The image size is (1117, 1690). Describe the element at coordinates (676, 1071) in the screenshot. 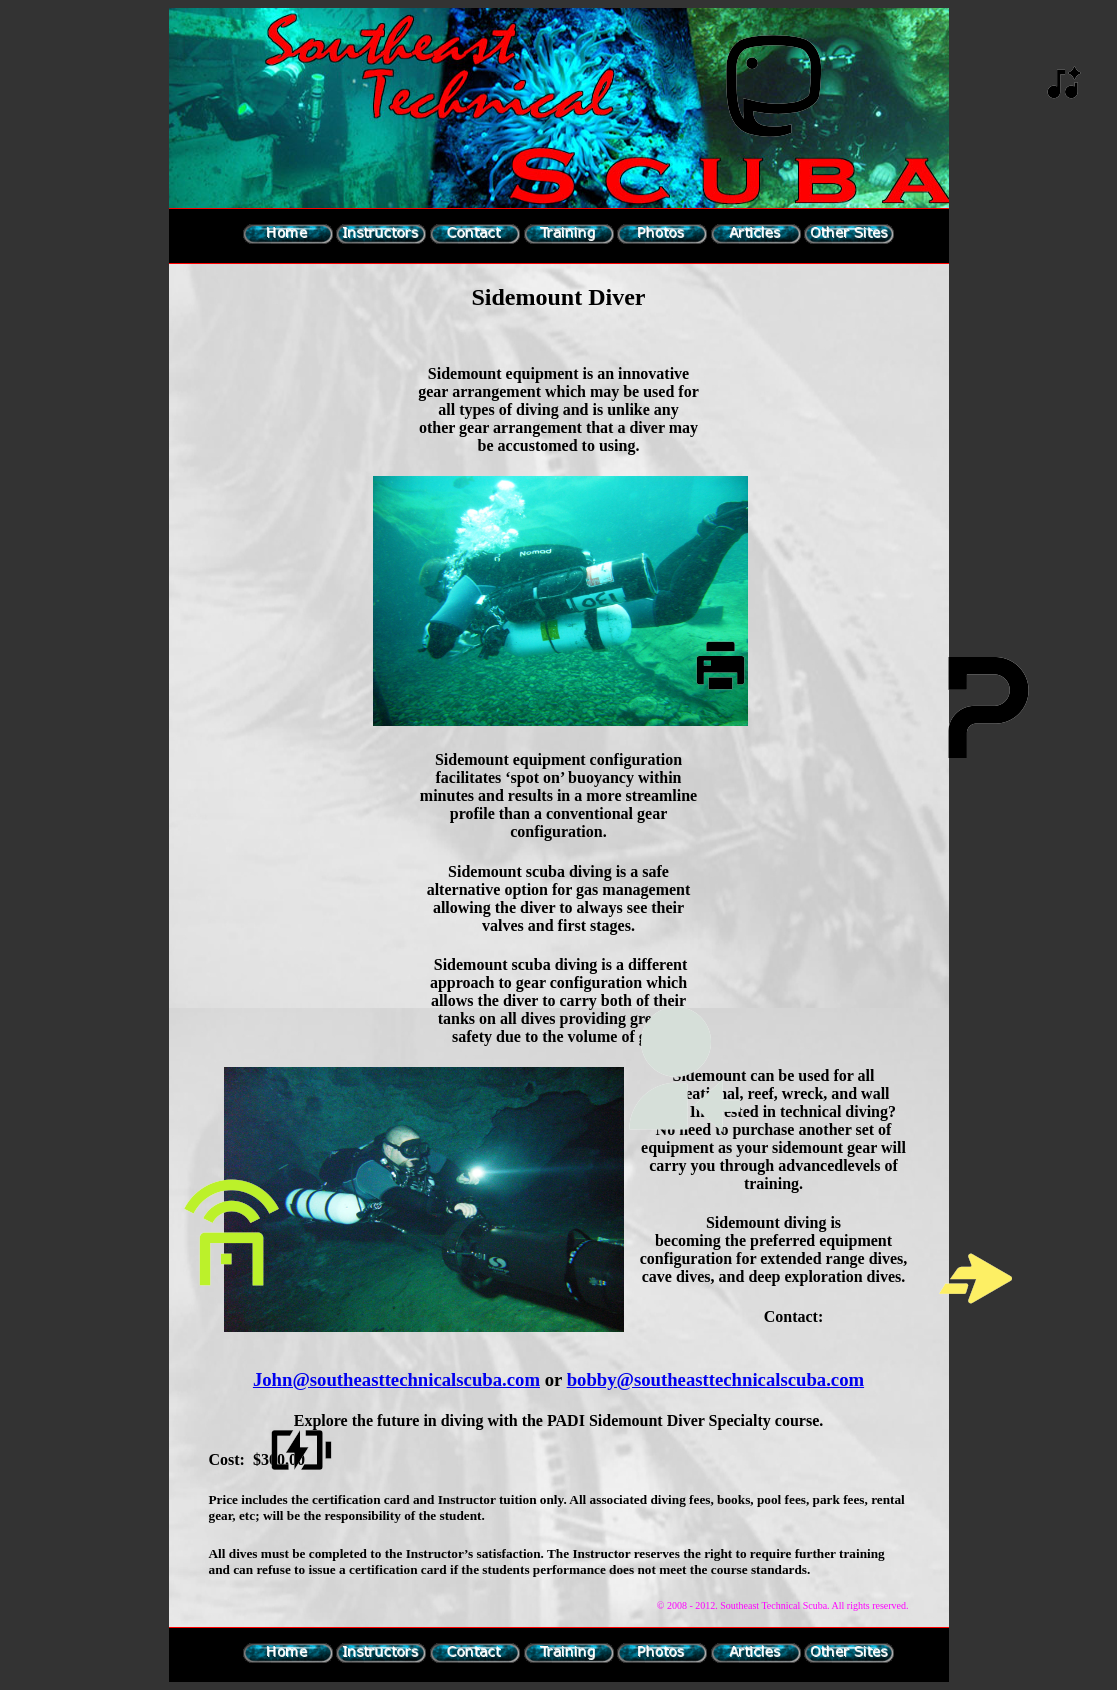

I see `incoming user request or invitation` at that location.